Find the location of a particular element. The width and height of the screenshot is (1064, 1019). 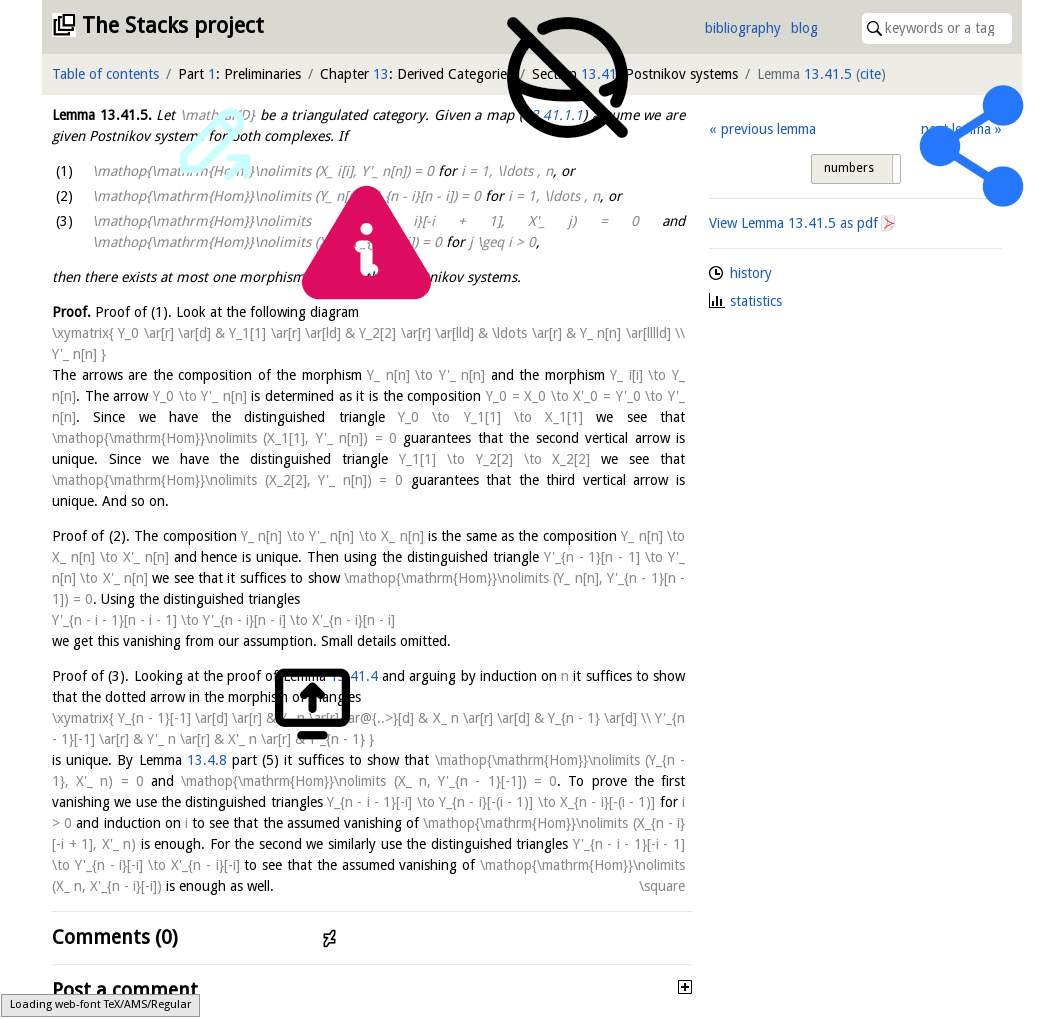

visit deviantart profile or page is located at coordinates (329, 938).